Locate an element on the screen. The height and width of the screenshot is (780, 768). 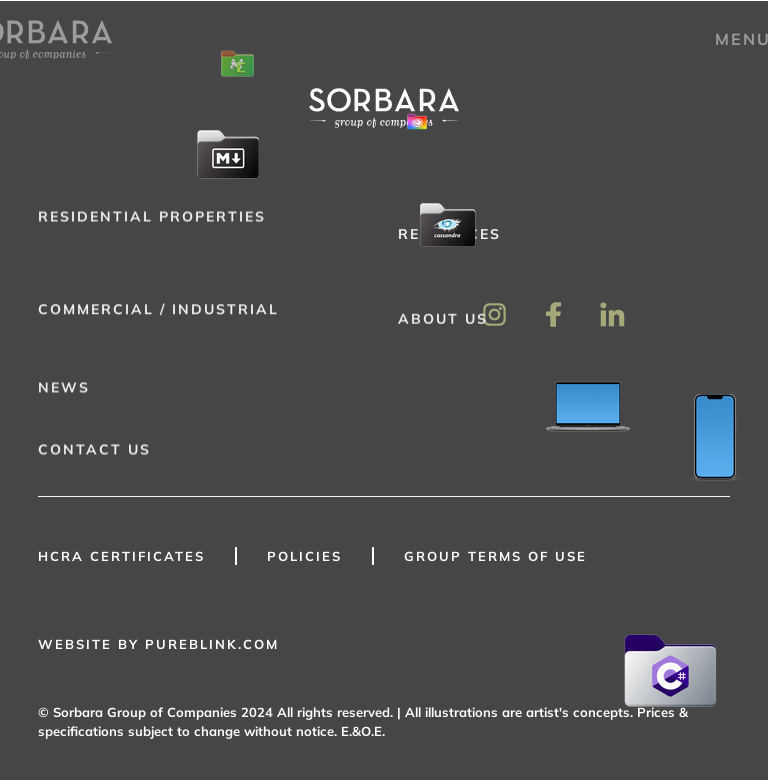
iPhone 13 Pro device icon is located at coordinates (715, 438).